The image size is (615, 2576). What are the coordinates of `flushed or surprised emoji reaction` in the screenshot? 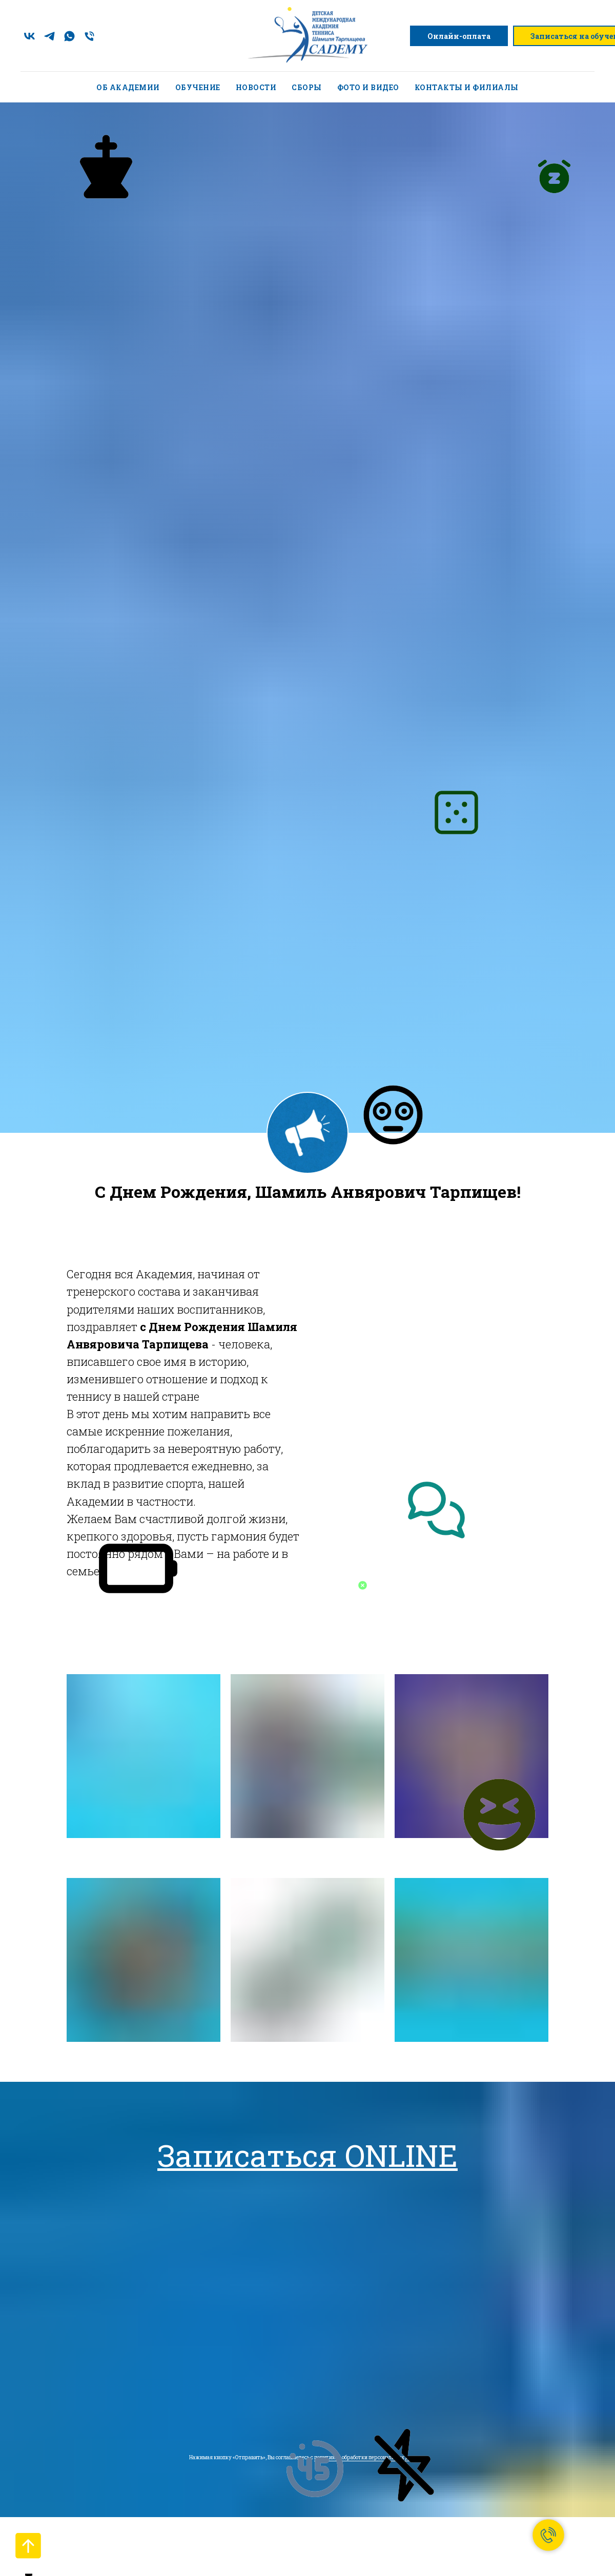 It's located at (393, 1115).